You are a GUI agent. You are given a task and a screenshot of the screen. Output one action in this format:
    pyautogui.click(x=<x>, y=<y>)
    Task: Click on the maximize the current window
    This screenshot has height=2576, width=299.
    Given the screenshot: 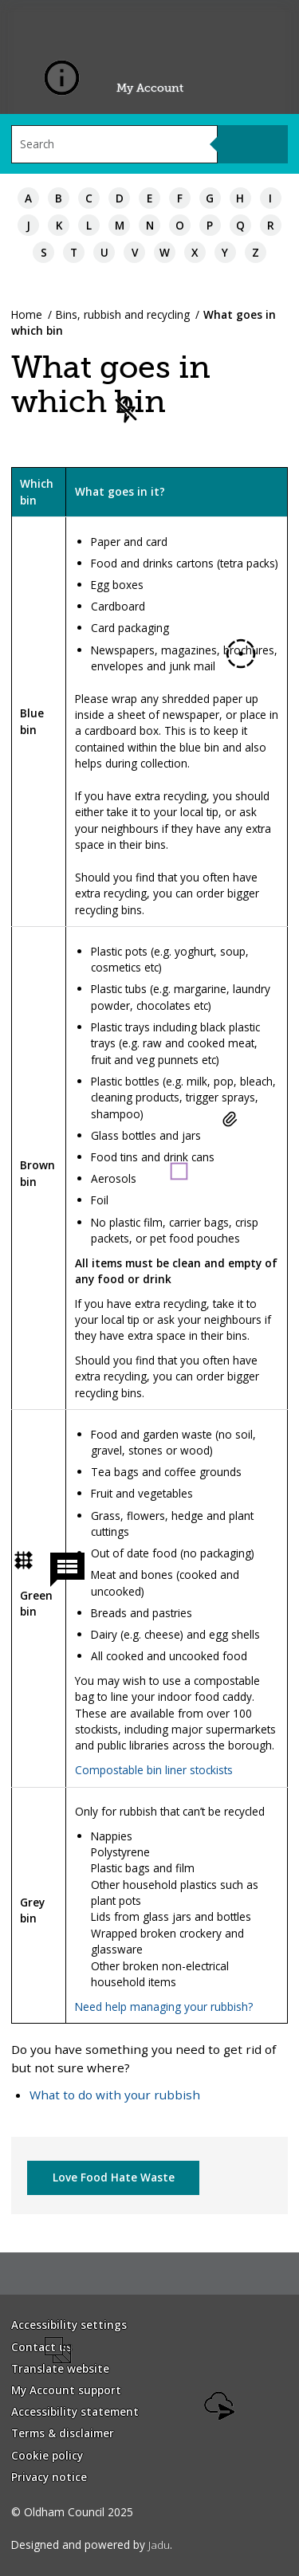 What is the action you would take?
    pyautogui.click(x=179, y=1171)
    